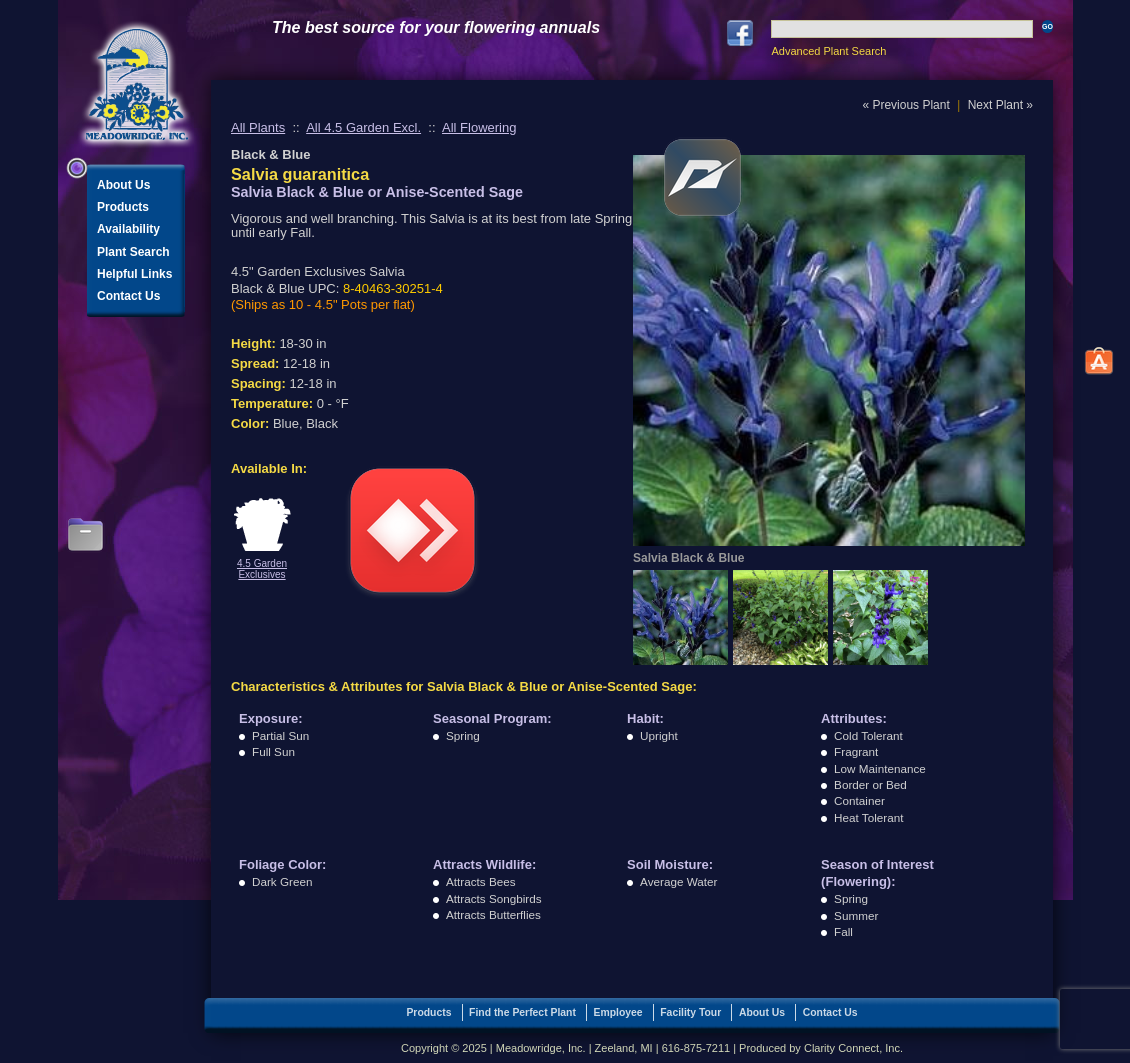 The width and height of the screenshot is (1130, 1063). I want to click on open the software store to browse and install apps, so click(1099, 362).